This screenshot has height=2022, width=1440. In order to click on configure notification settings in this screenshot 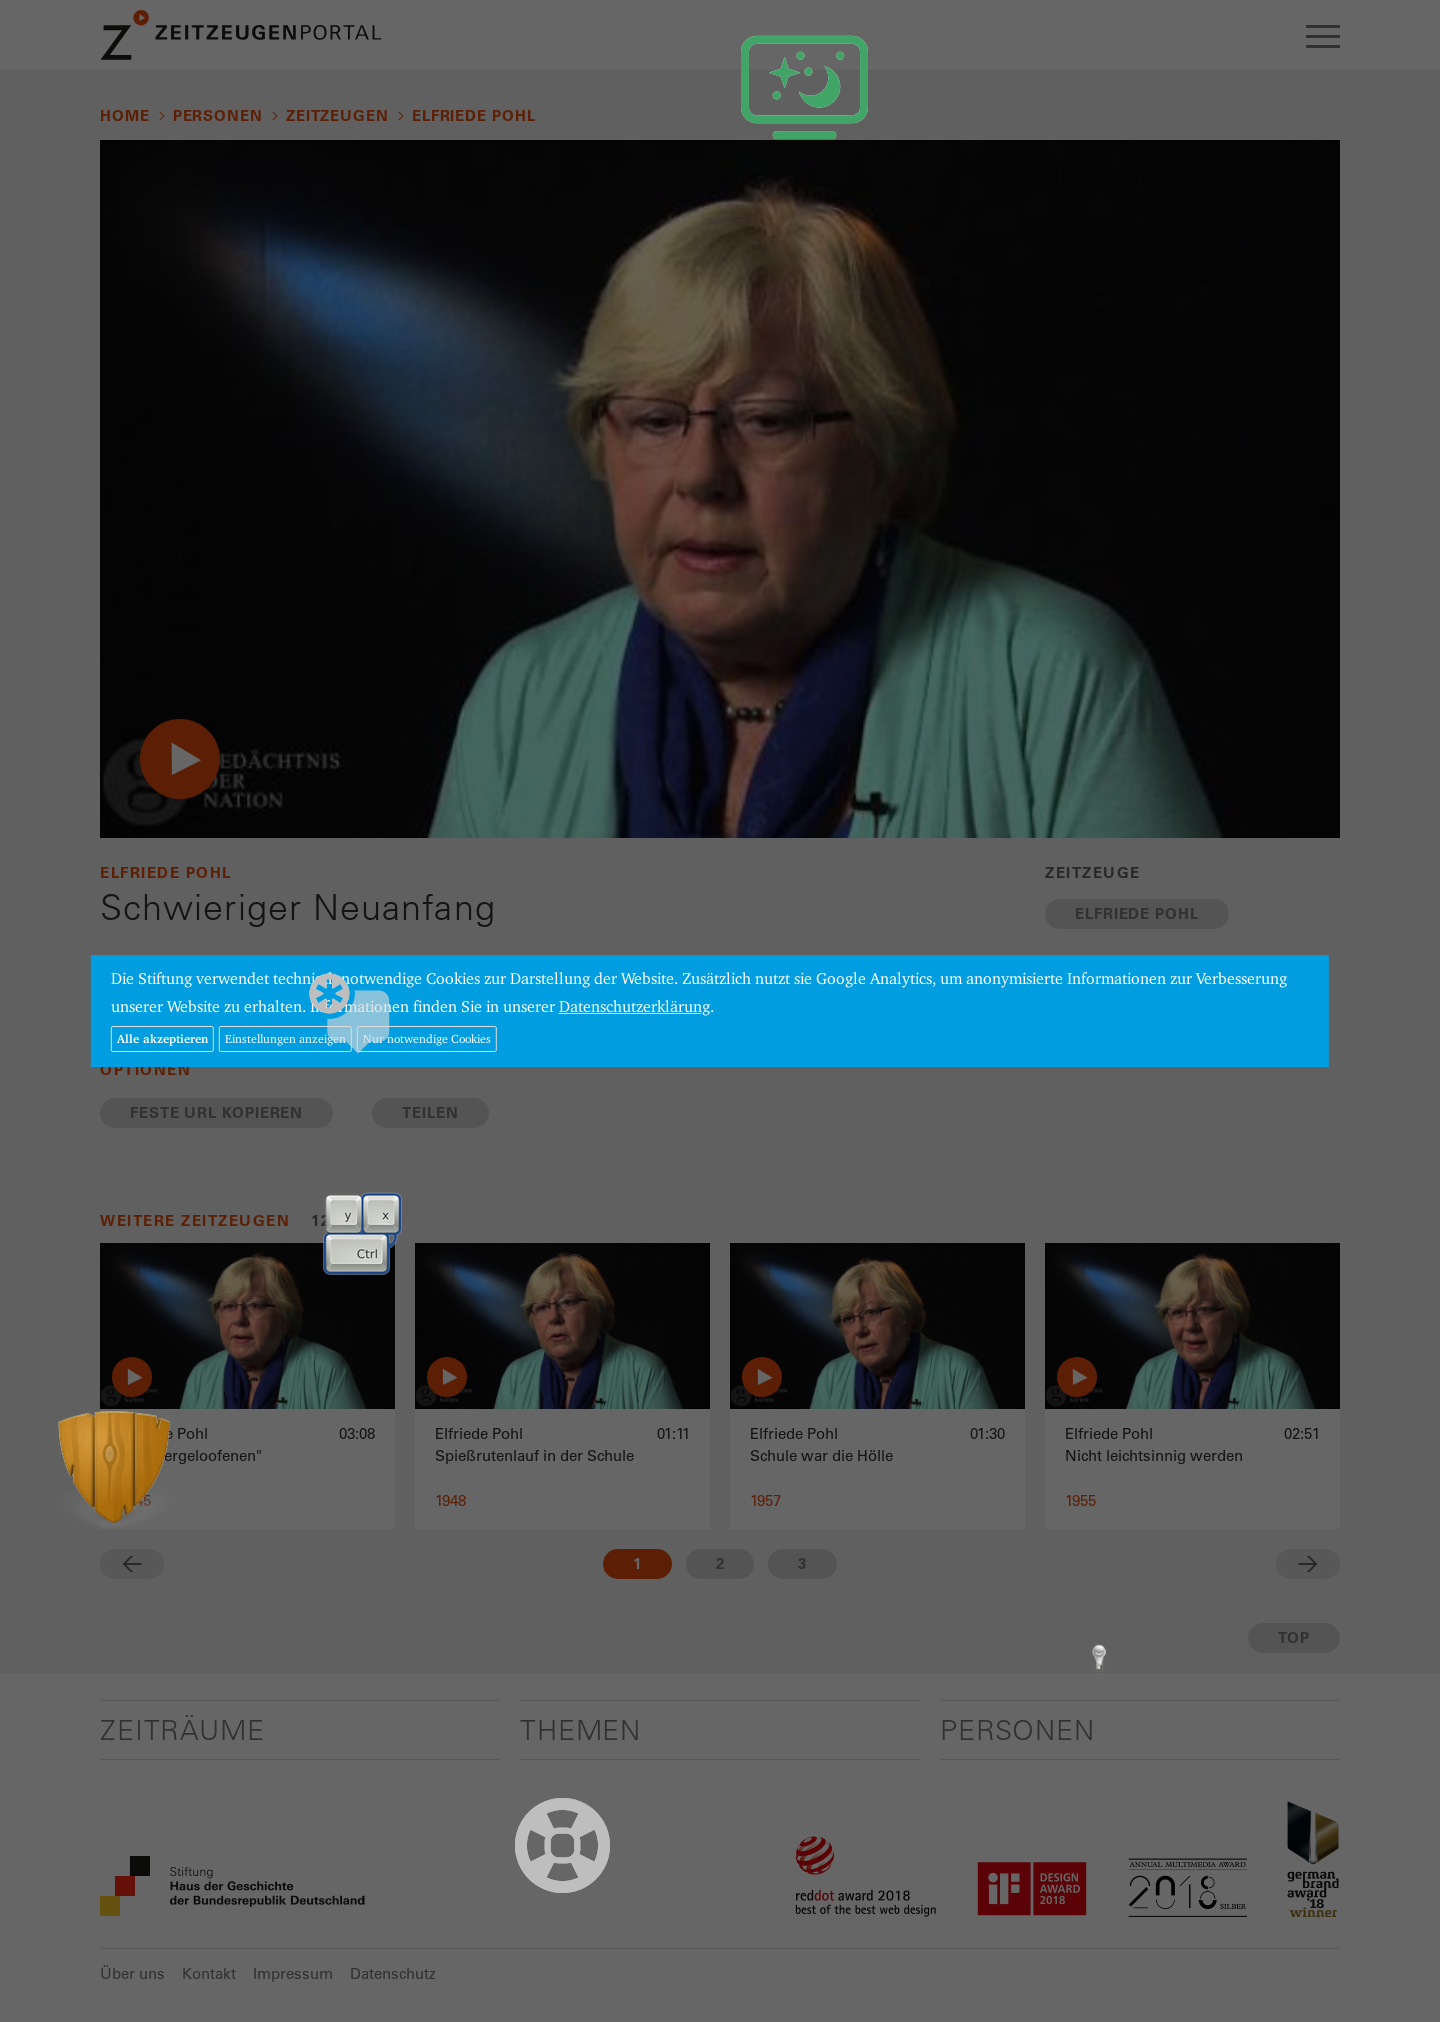, I will do `click(349, 1013)`.